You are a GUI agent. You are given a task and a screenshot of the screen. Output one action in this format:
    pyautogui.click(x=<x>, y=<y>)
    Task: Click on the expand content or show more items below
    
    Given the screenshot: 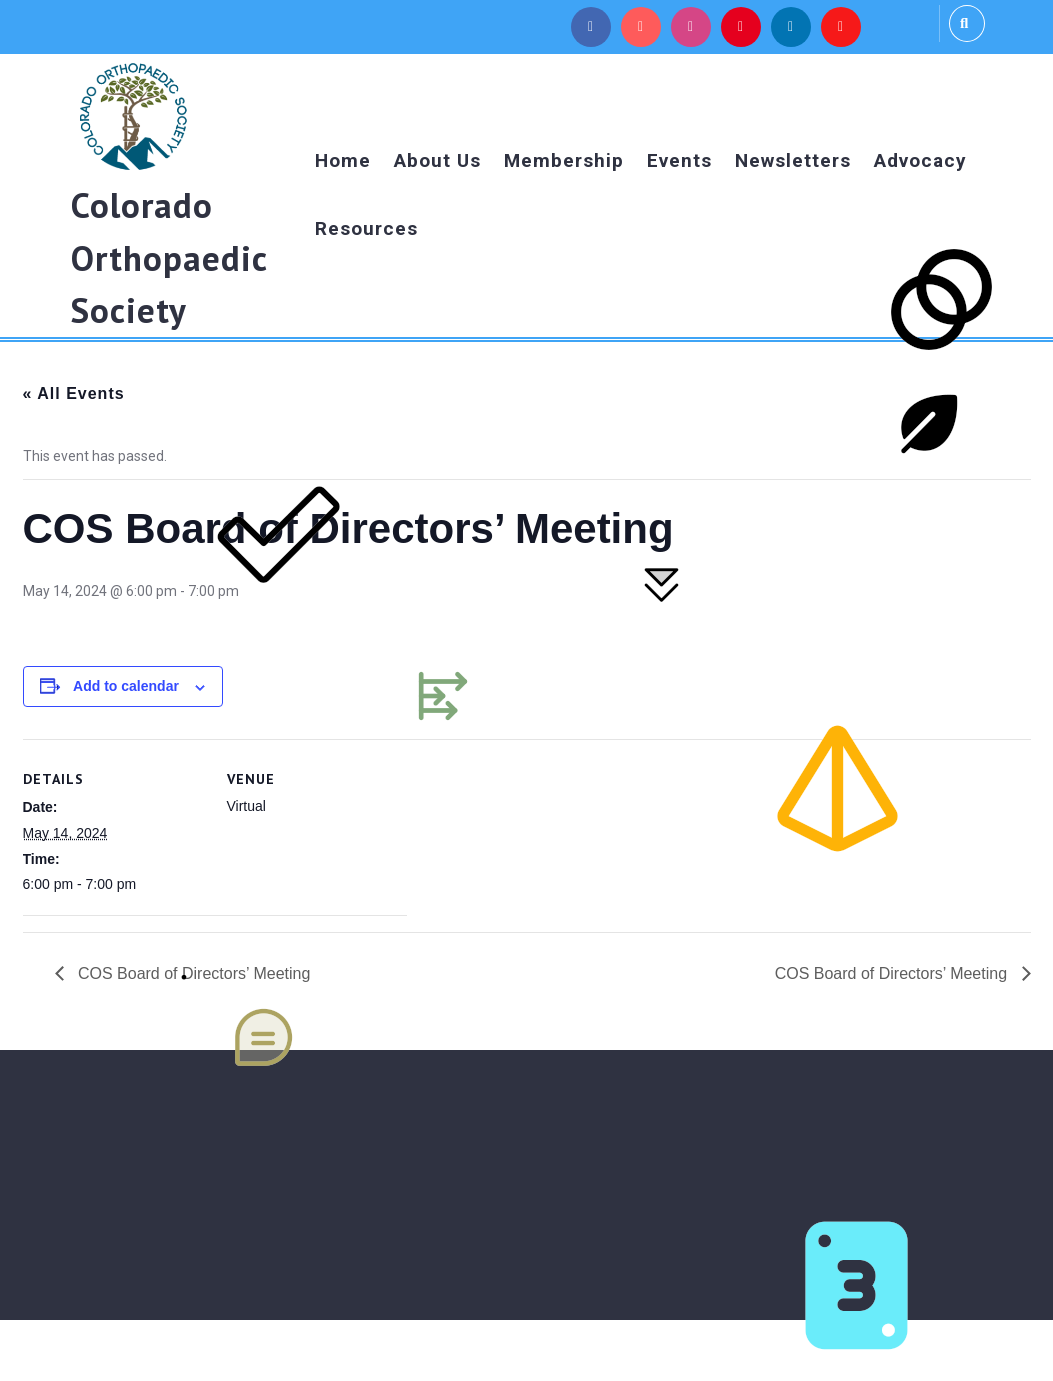 What is the action you would take?
    pyautogui.click(x=661, y=583)
    